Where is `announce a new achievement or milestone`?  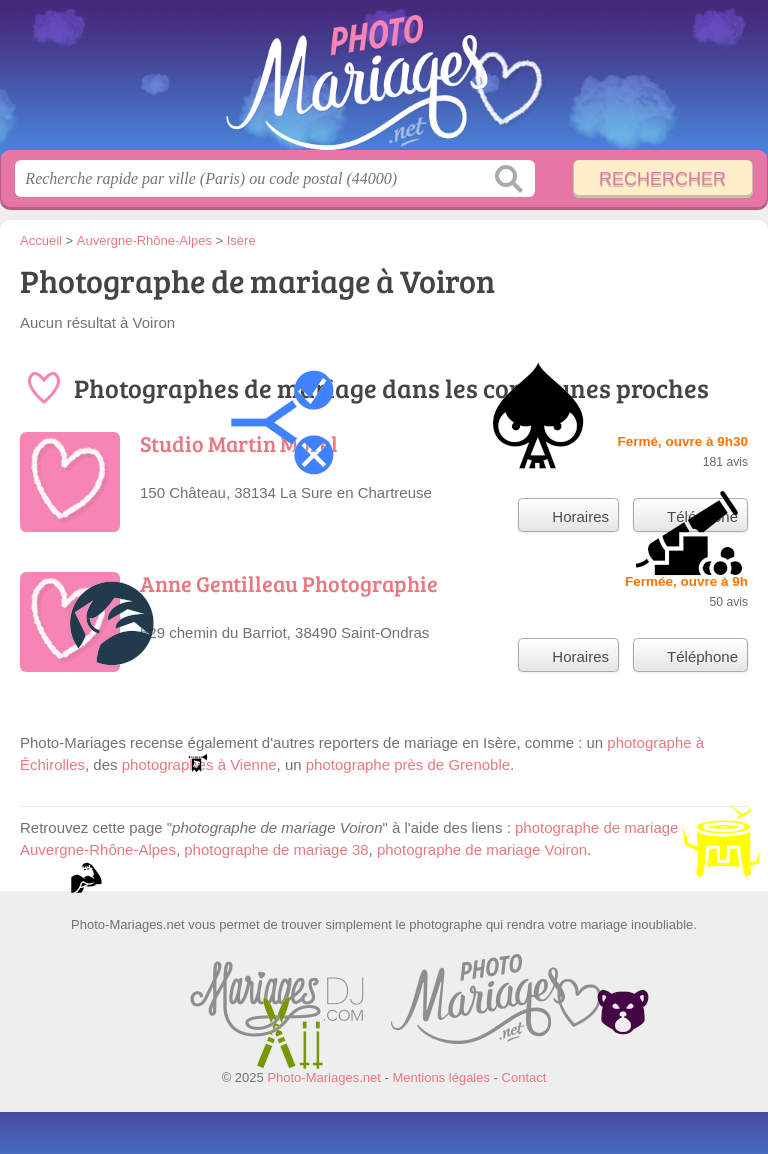
announce a new achievement or milestone is located at coordinates (198, 763).